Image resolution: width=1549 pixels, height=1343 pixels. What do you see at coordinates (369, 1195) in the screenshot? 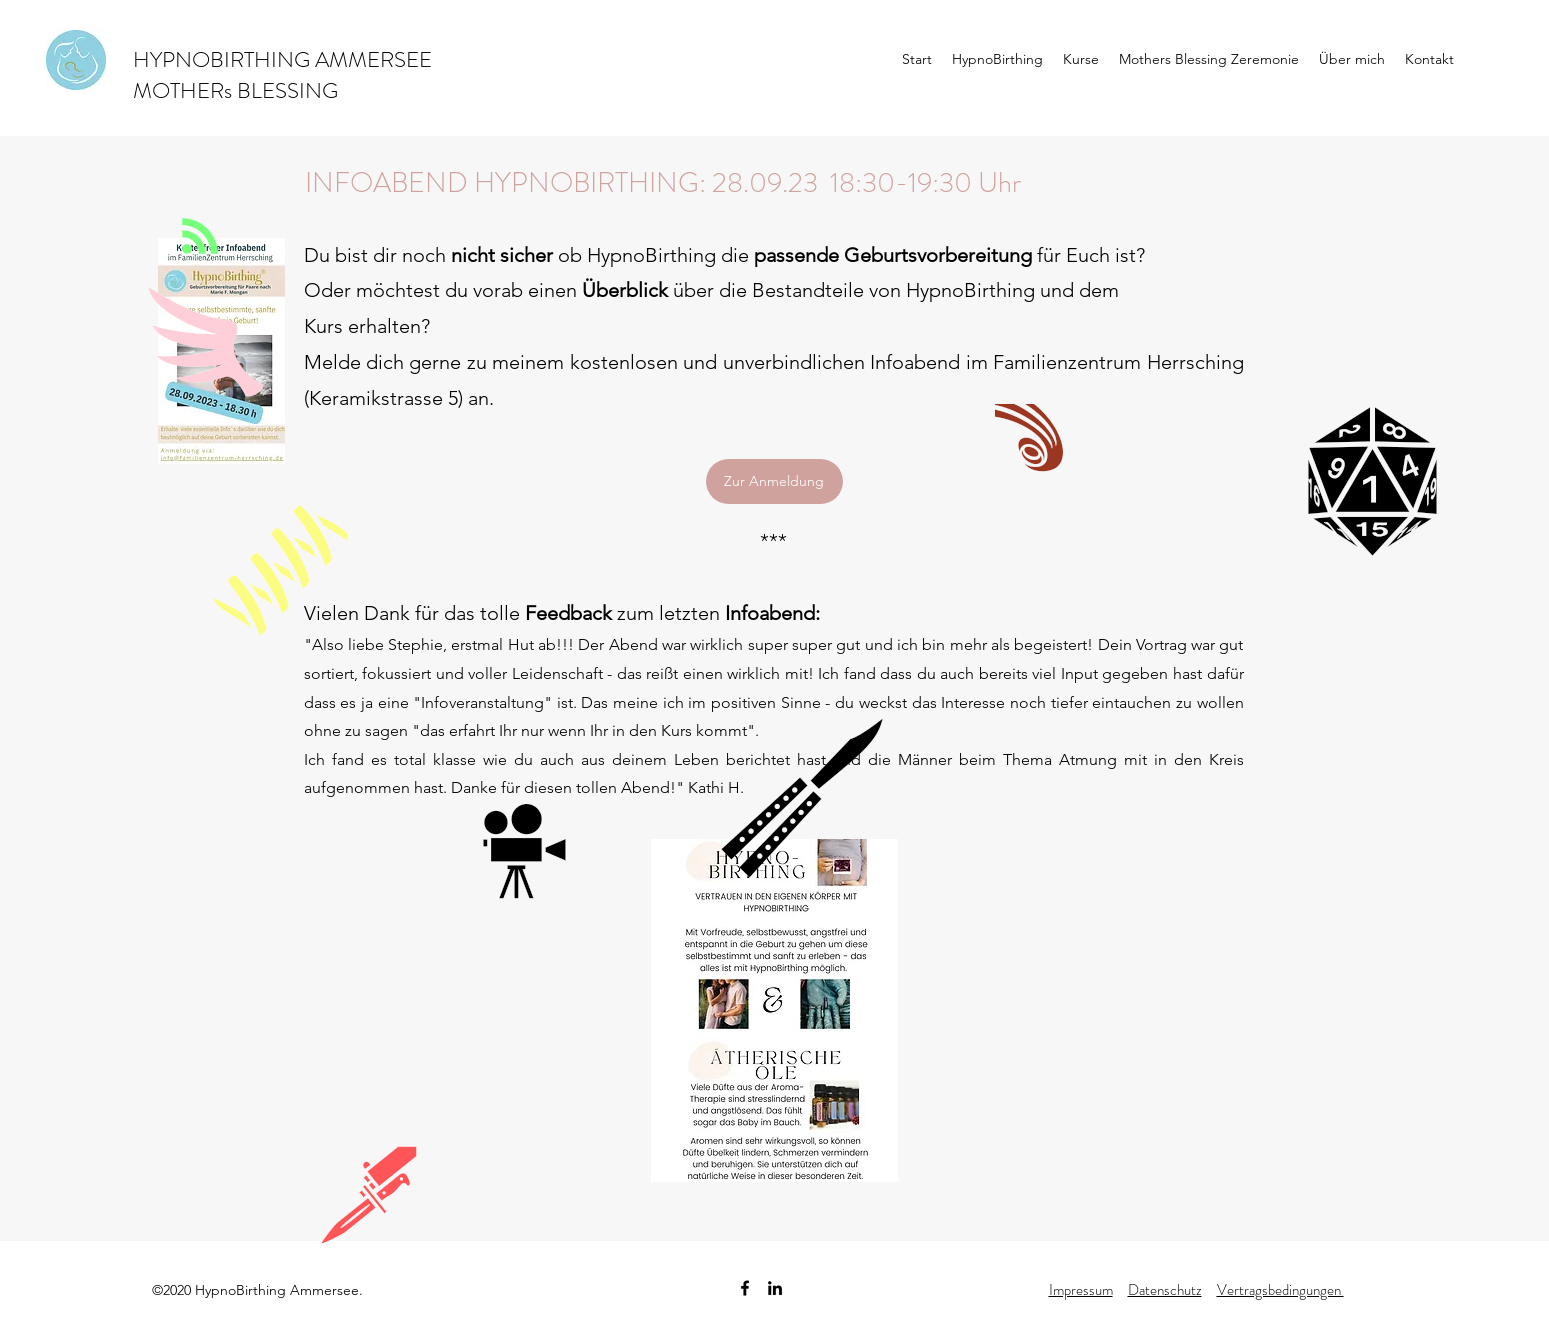
I see `equip bayonet attachment to weapon` at bounding box center [369, 1195].